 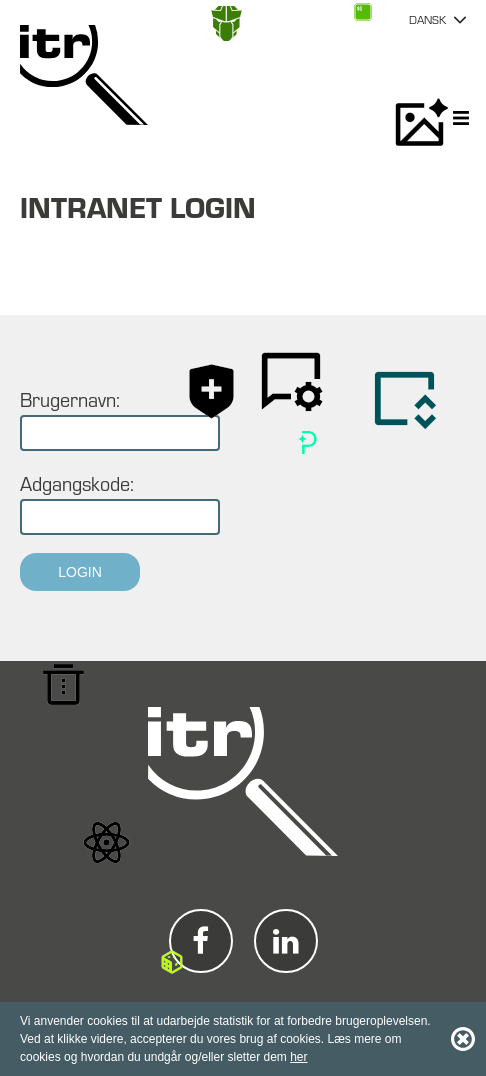 What do you see at coordinates (419, 124) in the screenshot?
I see `generate or enhance an image using AI` at bounding box center [419, 124].